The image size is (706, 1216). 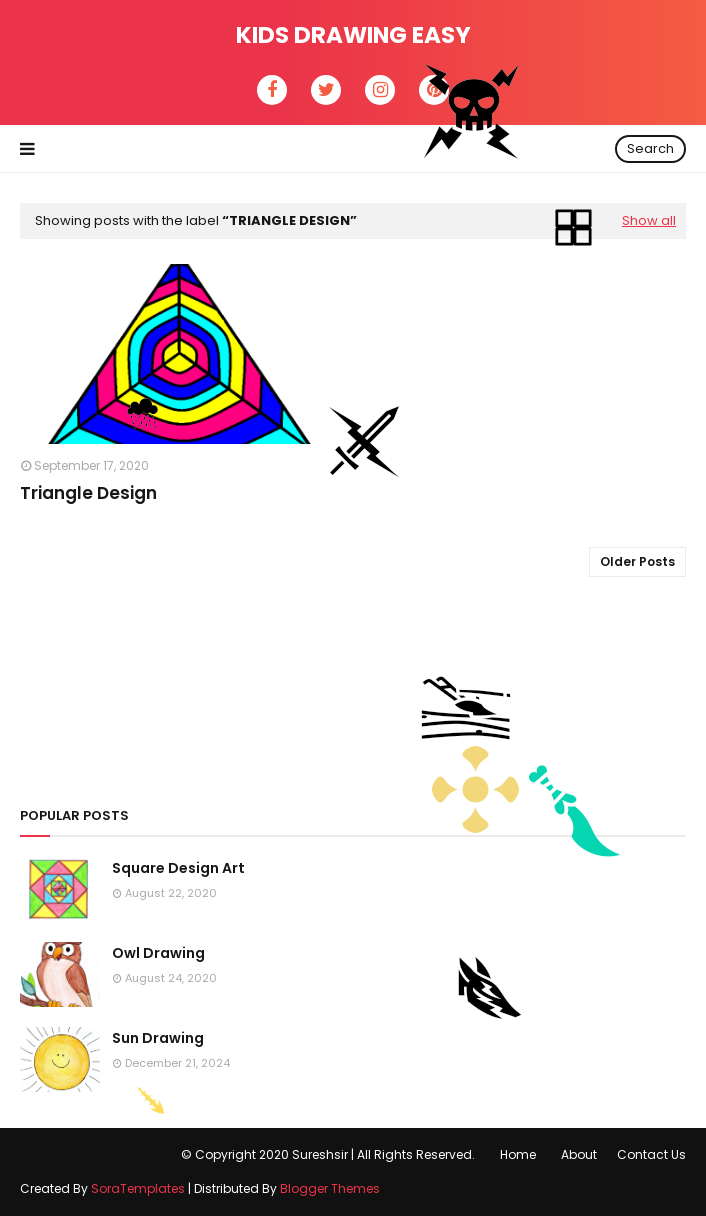 I want to click on equip a bone knife weapon, so click(x=575, y=811).